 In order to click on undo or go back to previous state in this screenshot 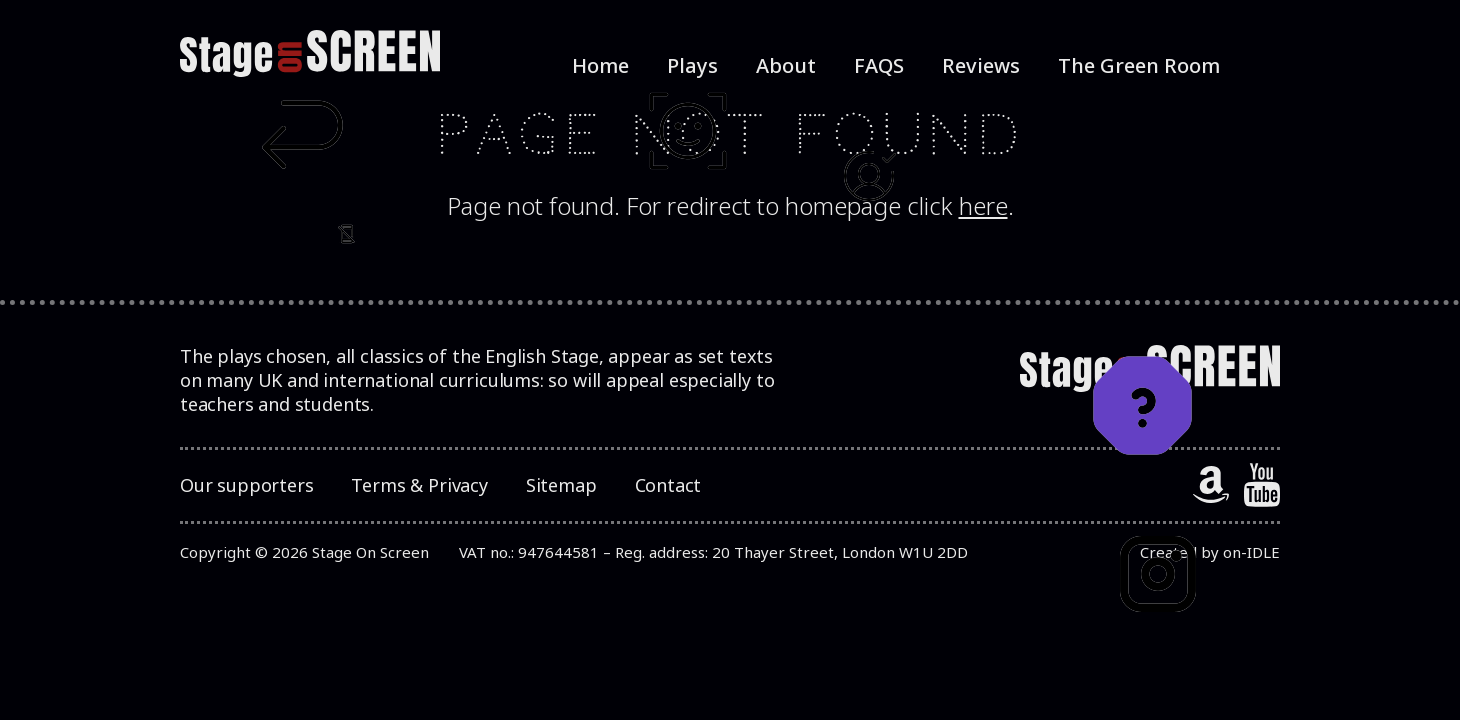, I will do `click(302, 131)`.